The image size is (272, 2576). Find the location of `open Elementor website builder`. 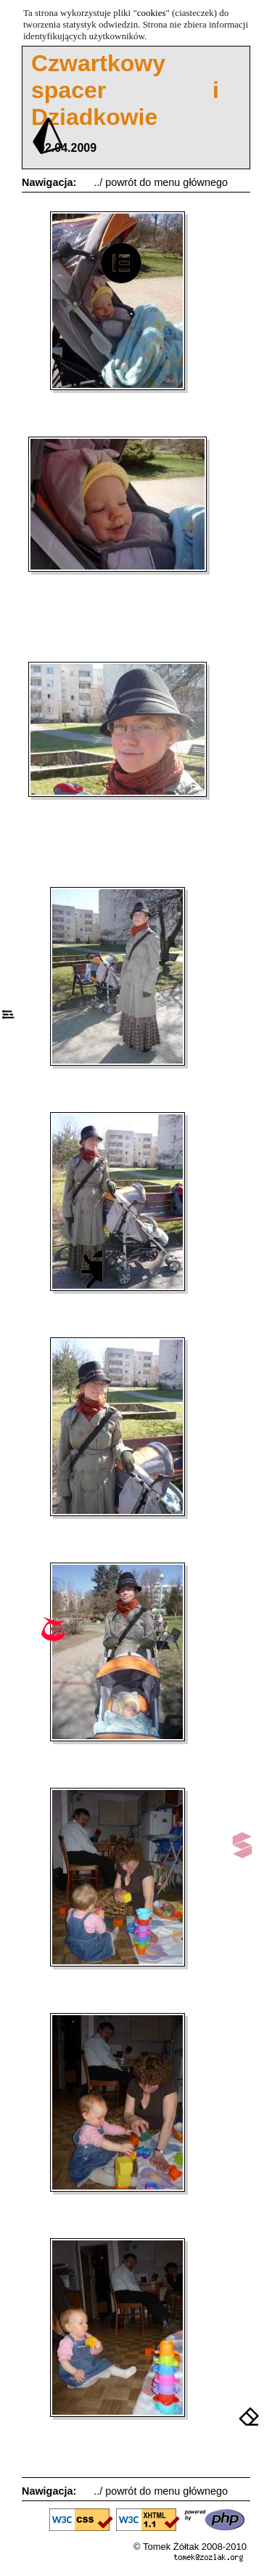

open Elementor website builder is located at coordinates (121, 263).